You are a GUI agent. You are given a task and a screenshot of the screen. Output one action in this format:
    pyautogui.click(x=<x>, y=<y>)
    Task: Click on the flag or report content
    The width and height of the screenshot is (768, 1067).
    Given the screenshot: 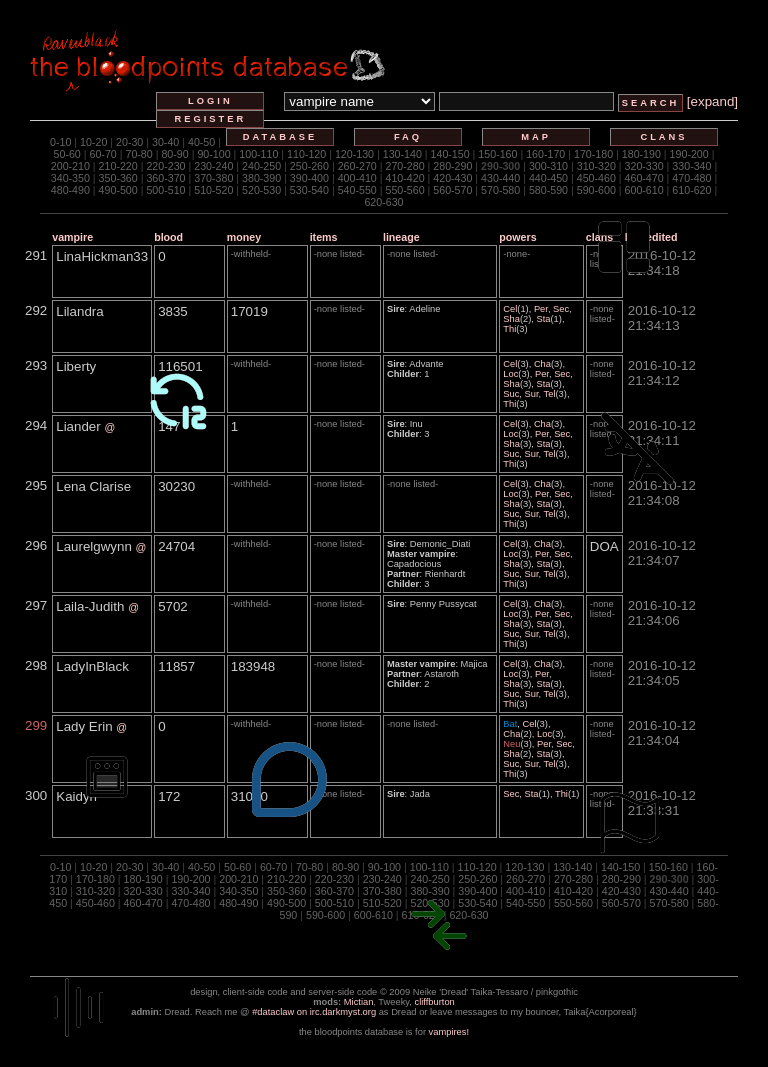 What is the action you would take?
    pyautogui.click(x=627, y=821)
    